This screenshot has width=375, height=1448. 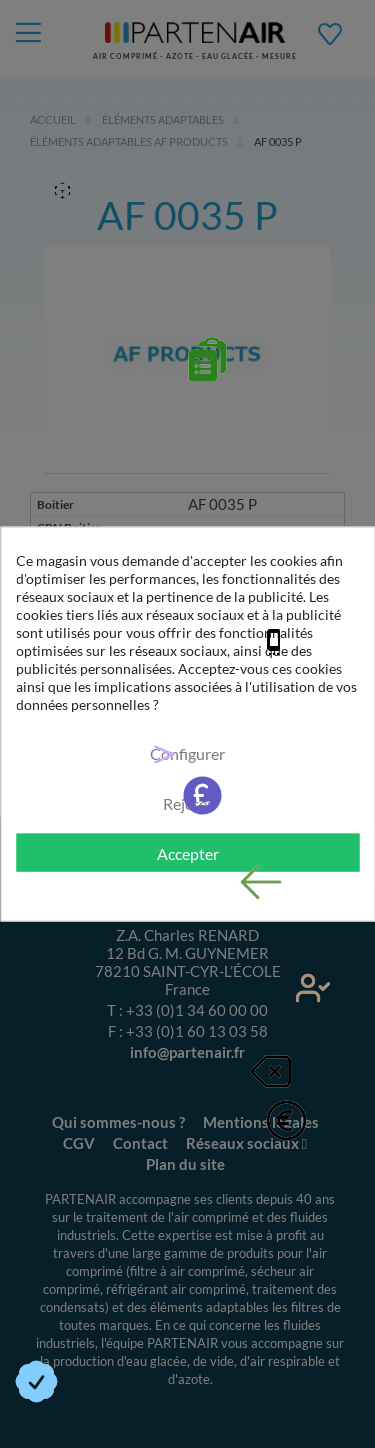 I want to click on view clipboard with list items, so click(x=207, y=359).